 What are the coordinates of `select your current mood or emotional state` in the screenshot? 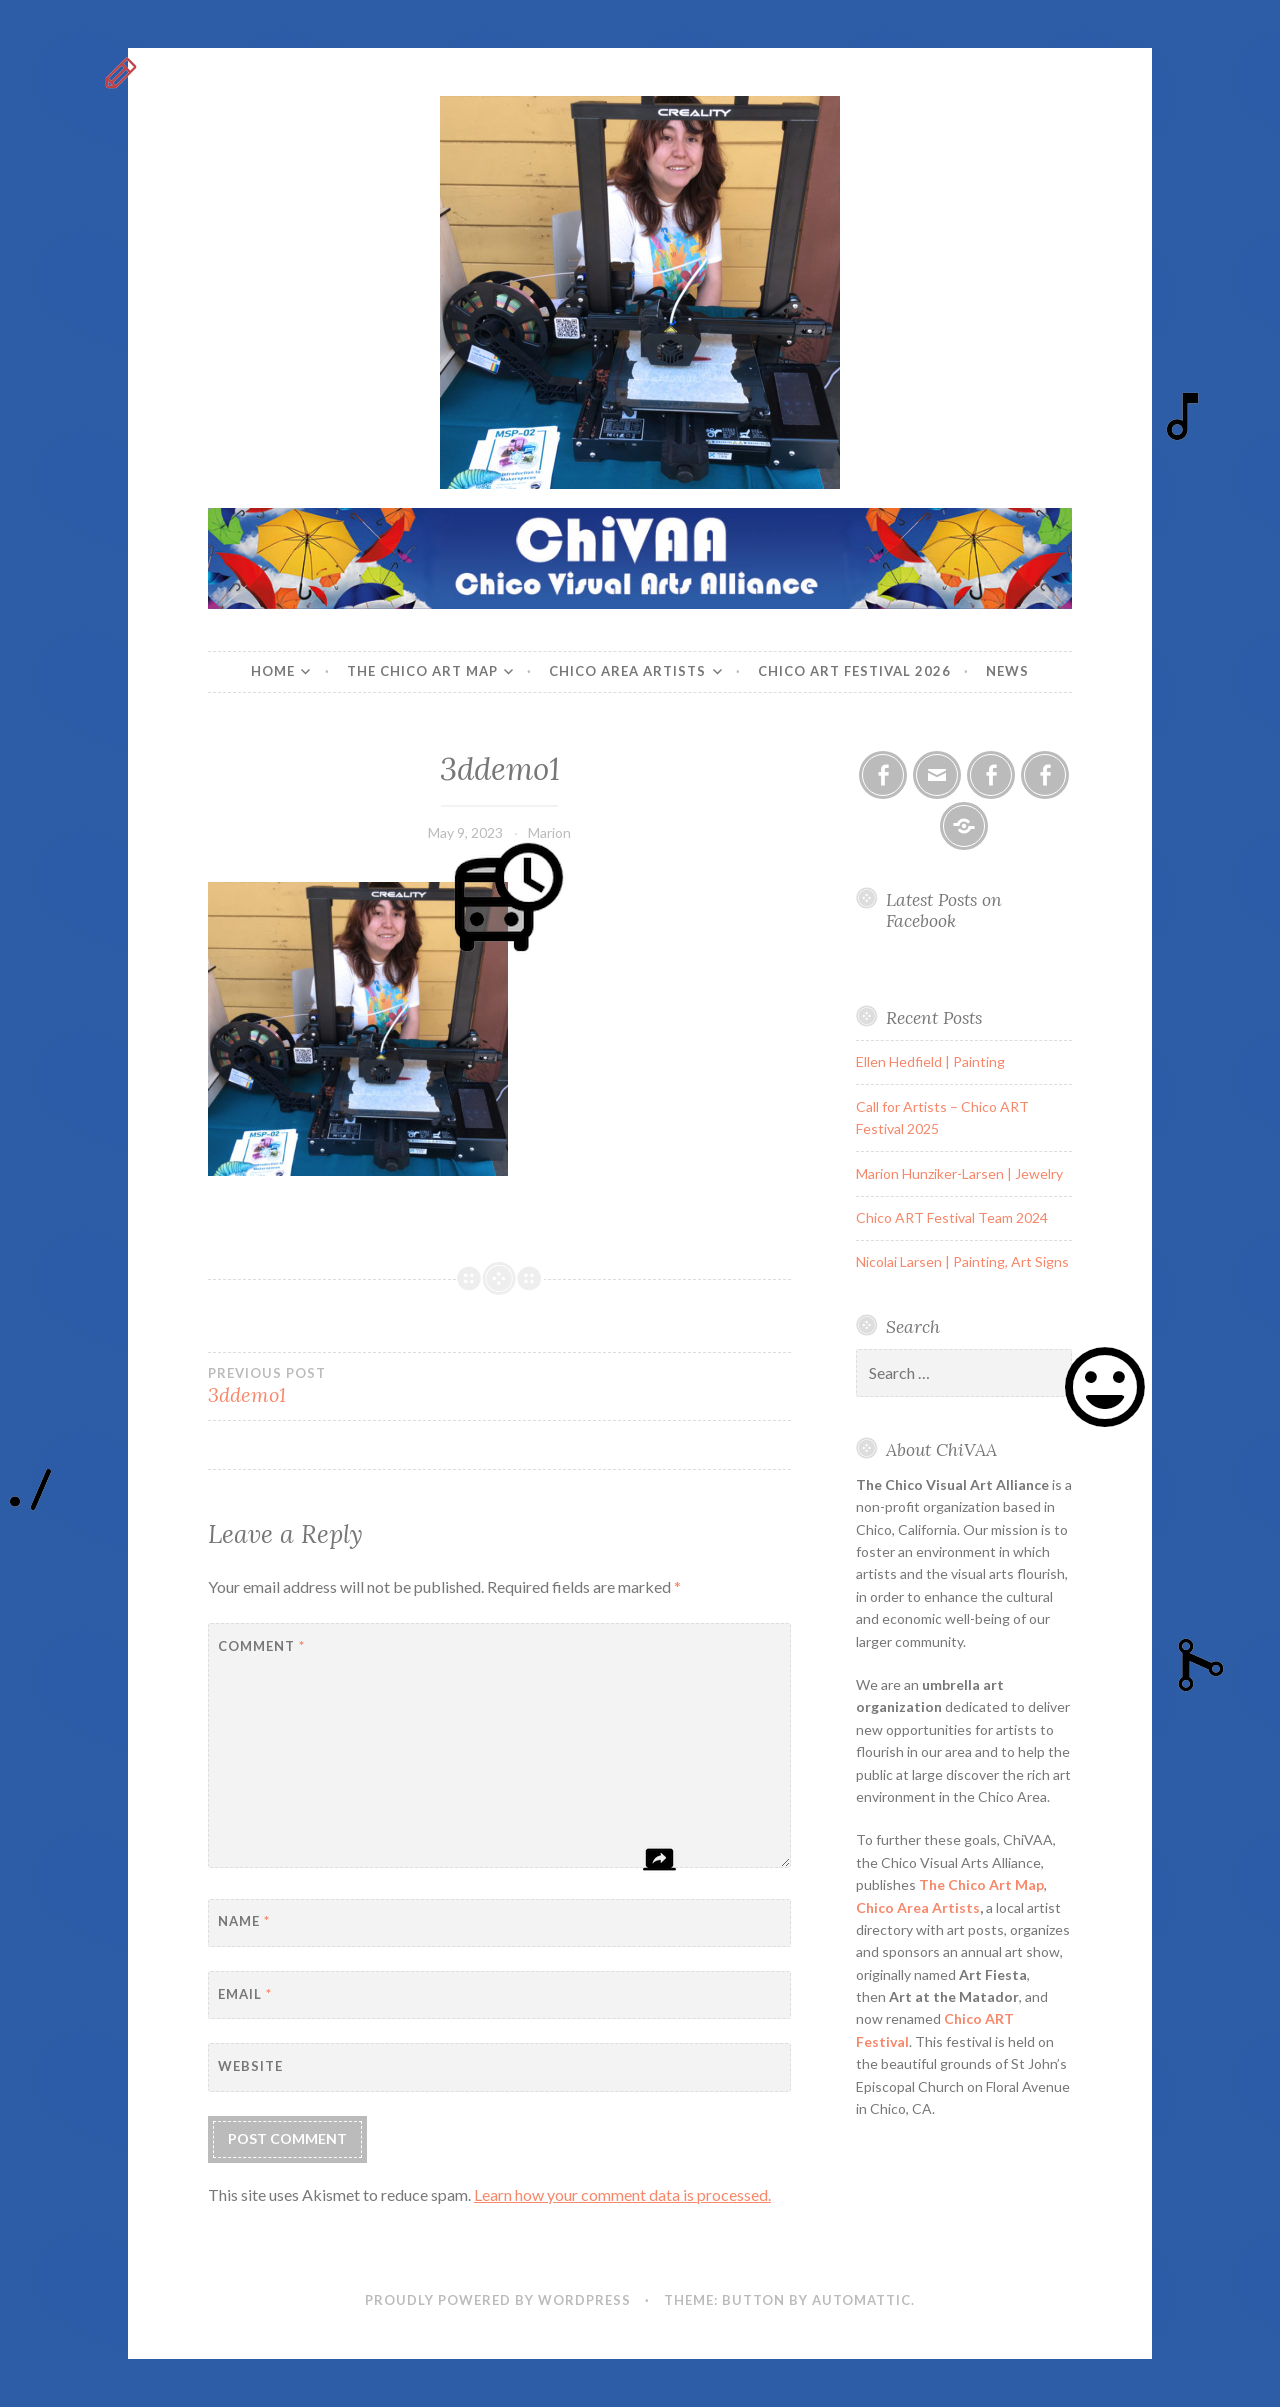 It's located at (1105, 1387).